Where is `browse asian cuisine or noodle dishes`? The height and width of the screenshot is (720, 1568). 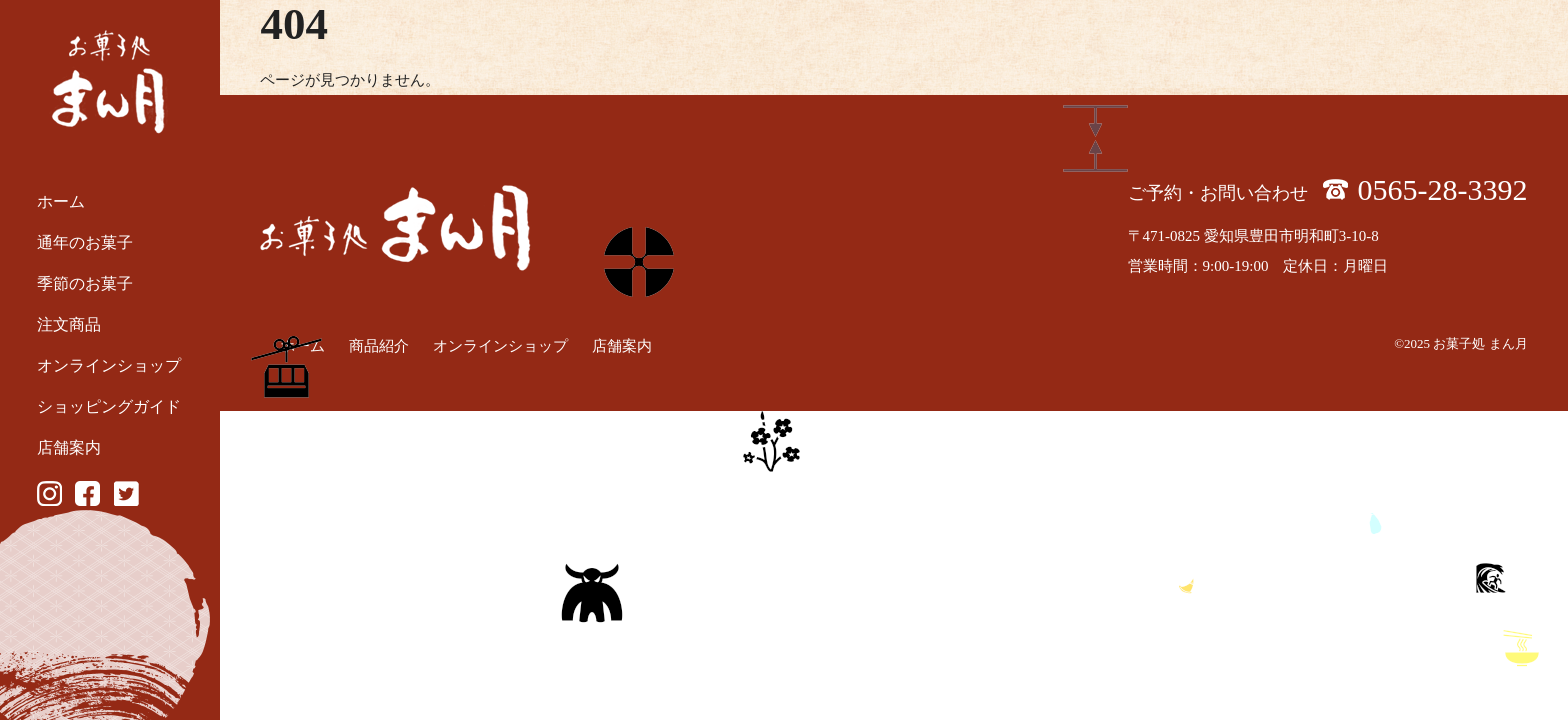
browse asian cuisine or noodle dishes is located at coordinates (1522, 648).